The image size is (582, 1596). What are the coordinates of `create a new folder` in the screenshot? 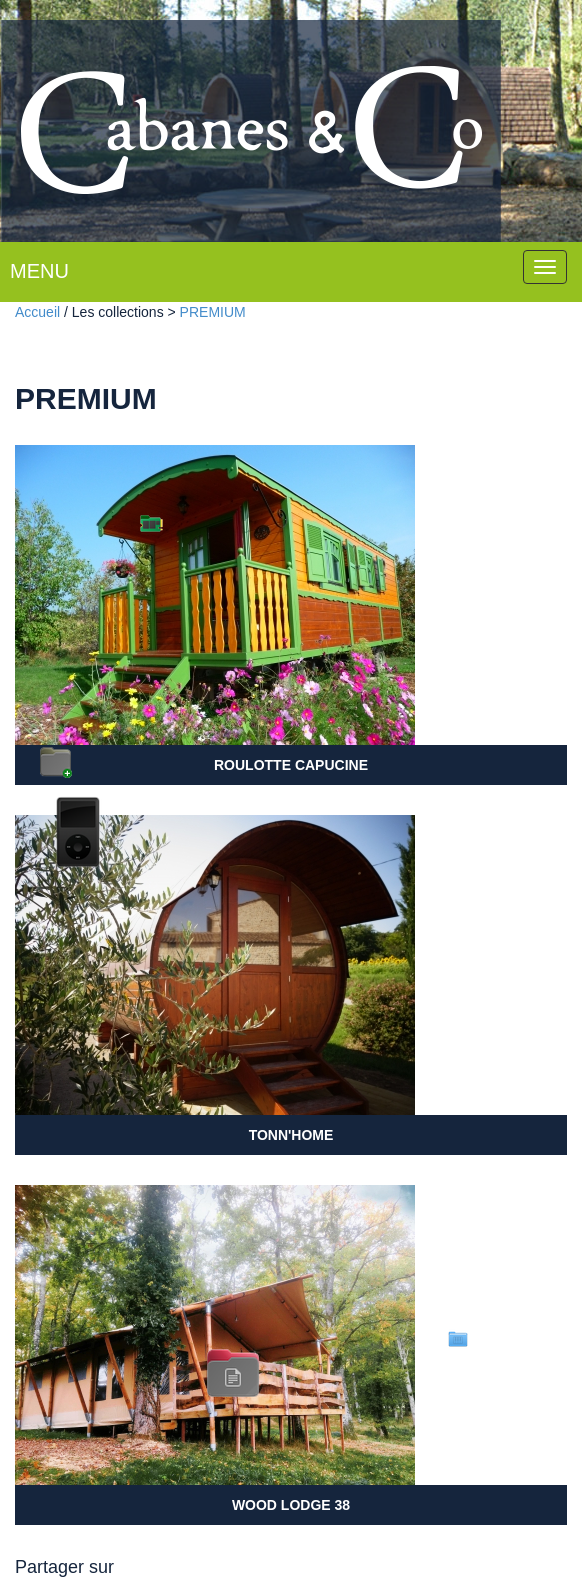 It's located at (55, 761).